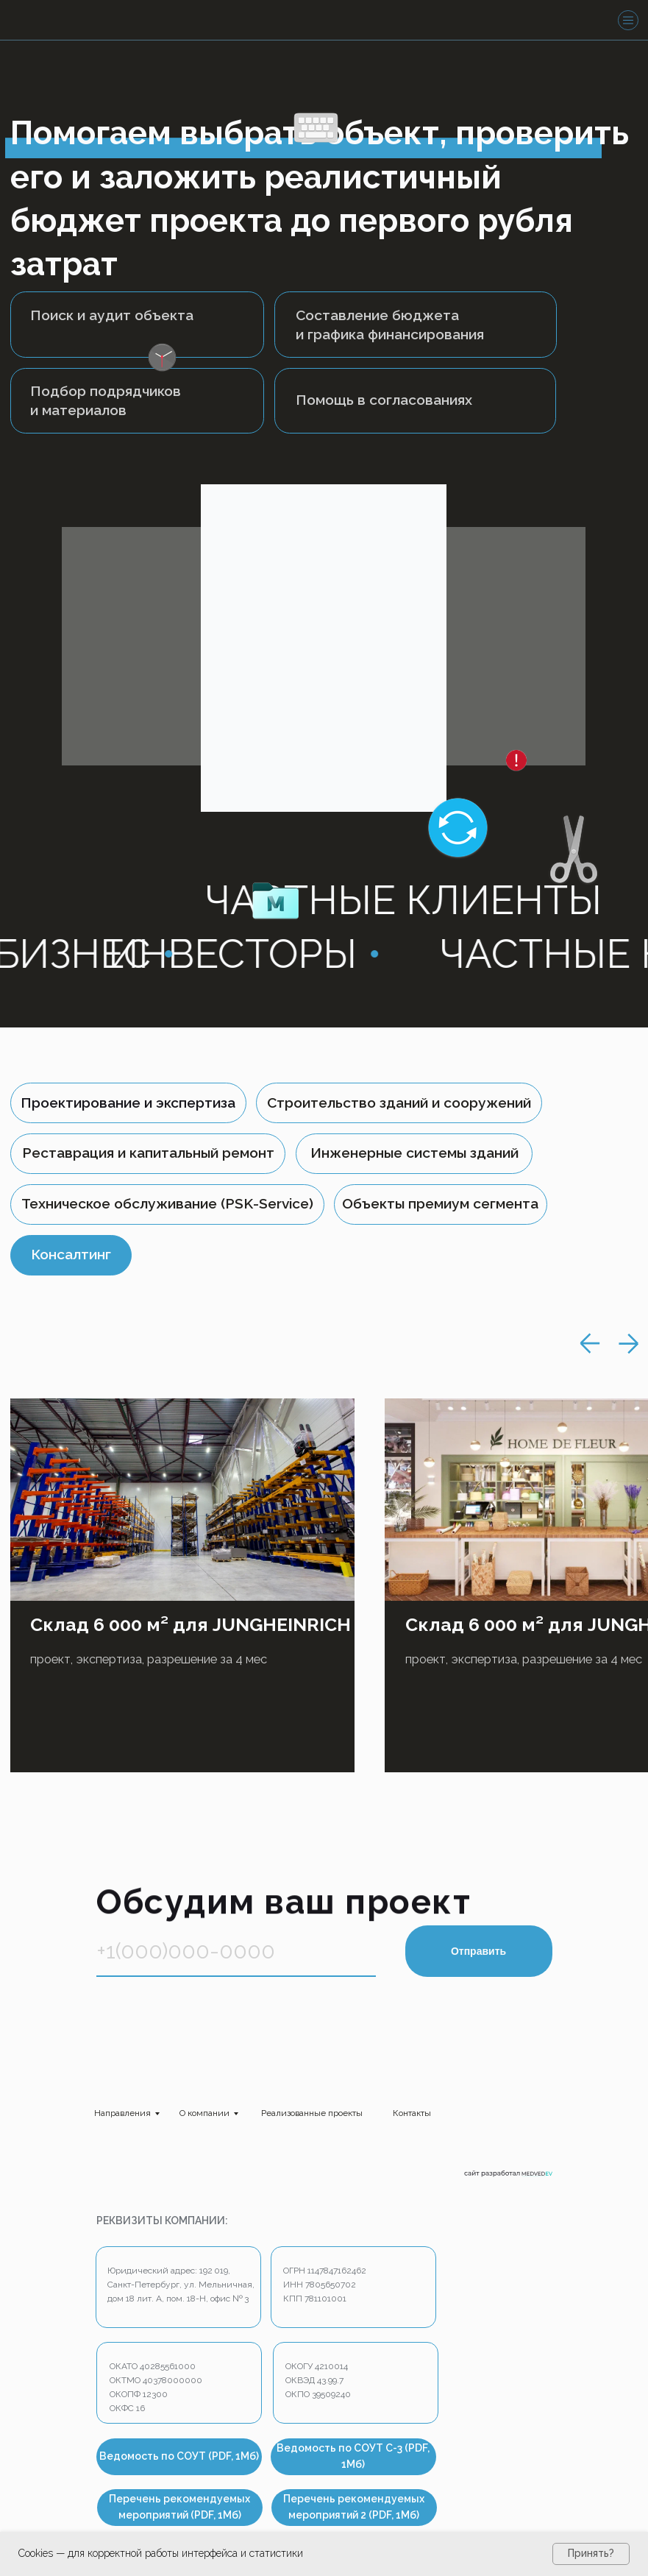  What do you see at coordinates (275, 902) in the screenshot?
I see `folder containing Autodesk Maya project files` at bounding box center [275, 902].